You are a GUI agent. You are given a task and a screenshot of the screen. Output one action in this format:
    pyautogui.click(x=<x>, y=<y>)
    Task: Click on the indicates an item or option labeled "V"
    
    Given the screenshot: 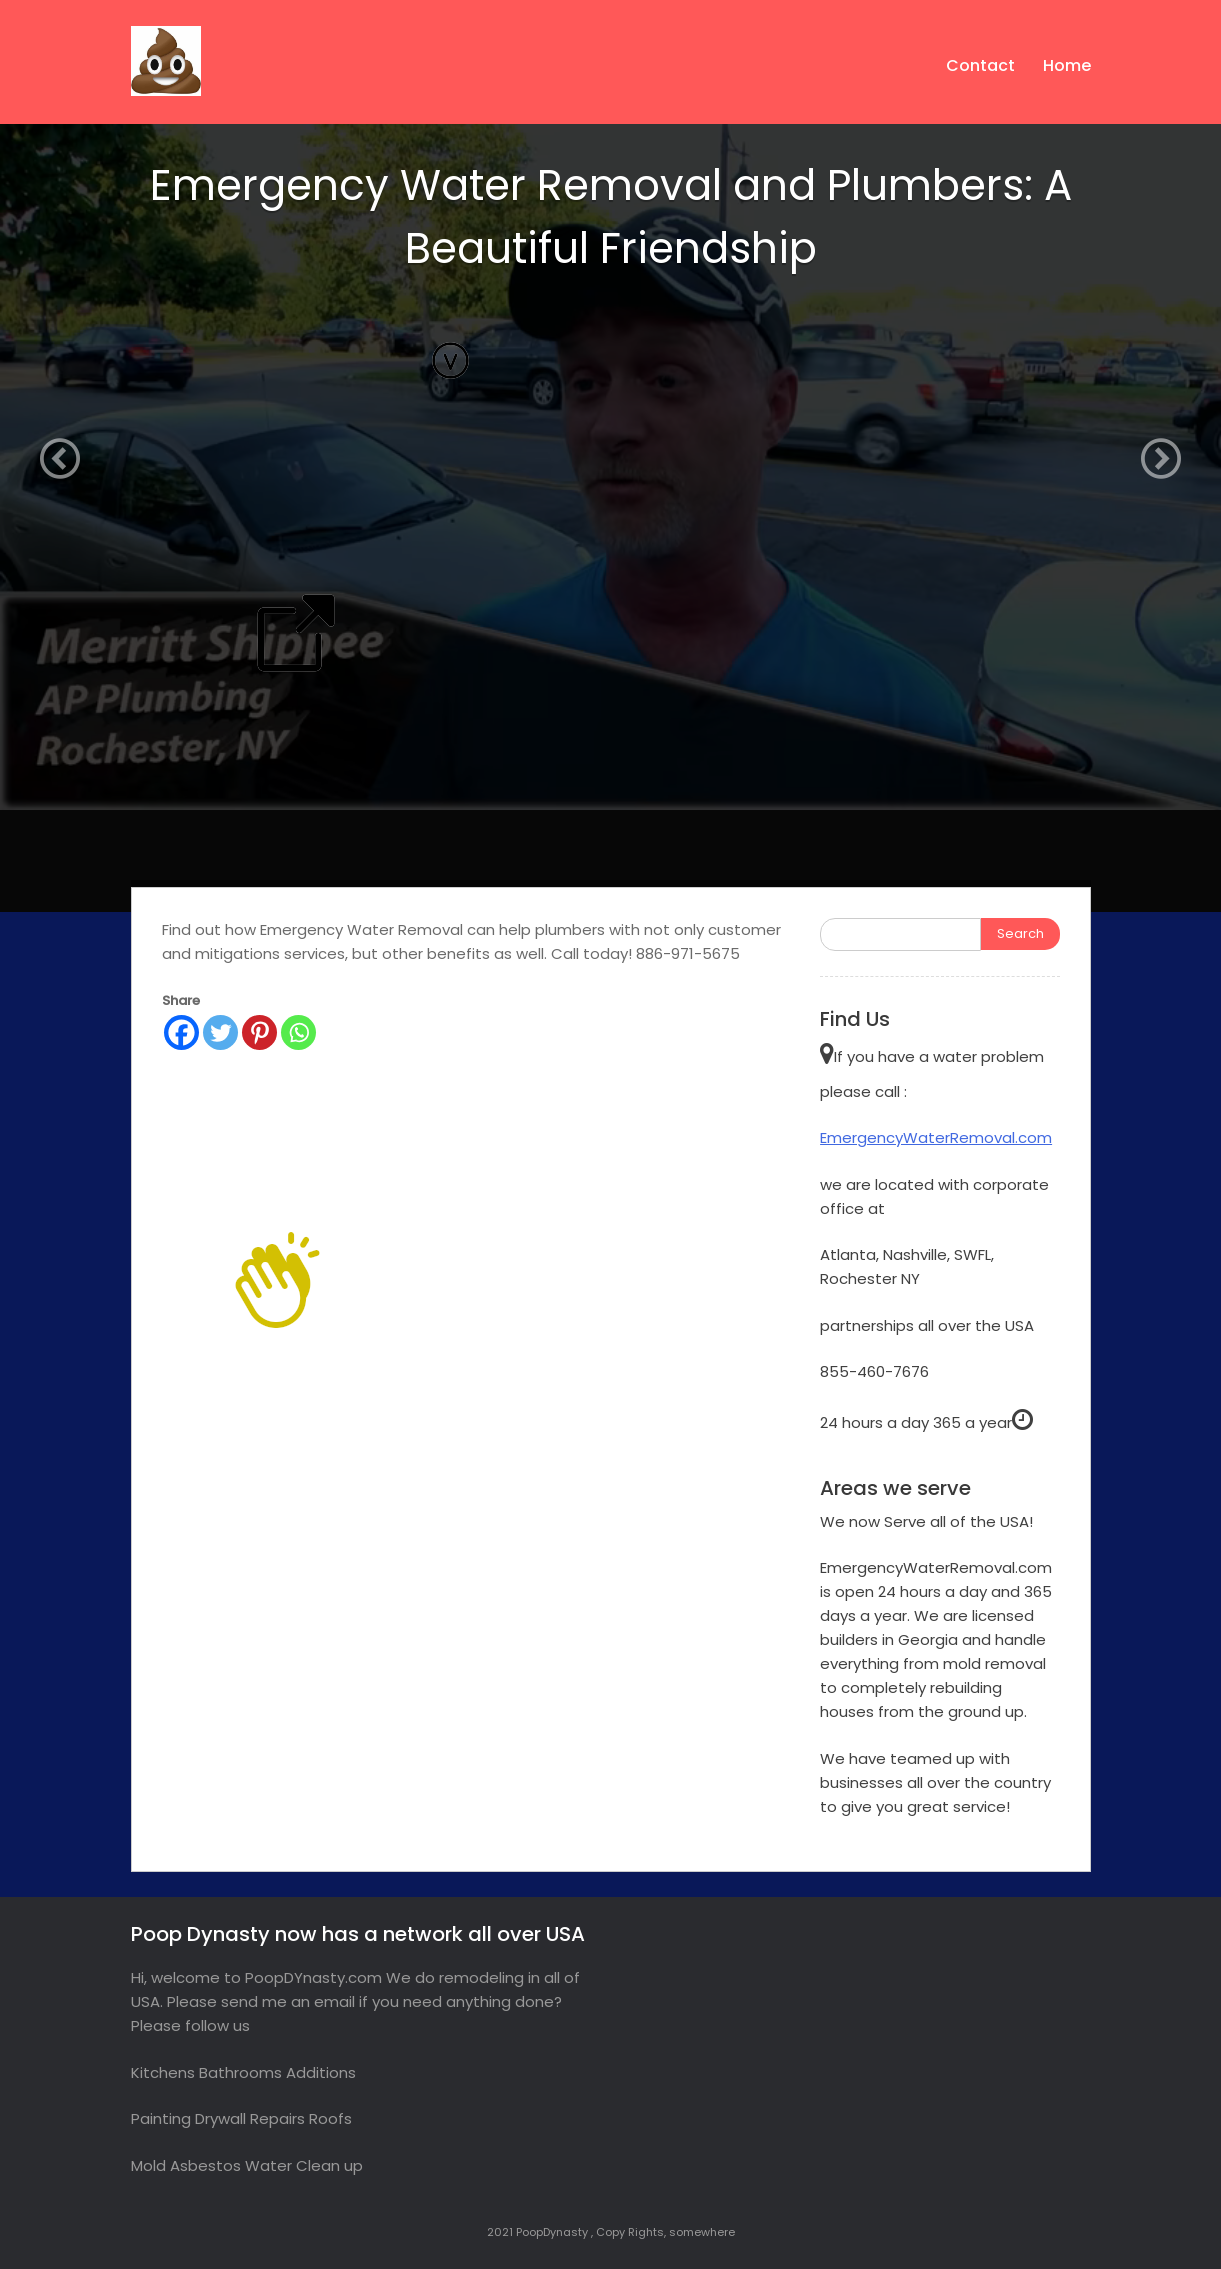 What is the action you would take?
    pyautogui.click(x=450, y=360)
    